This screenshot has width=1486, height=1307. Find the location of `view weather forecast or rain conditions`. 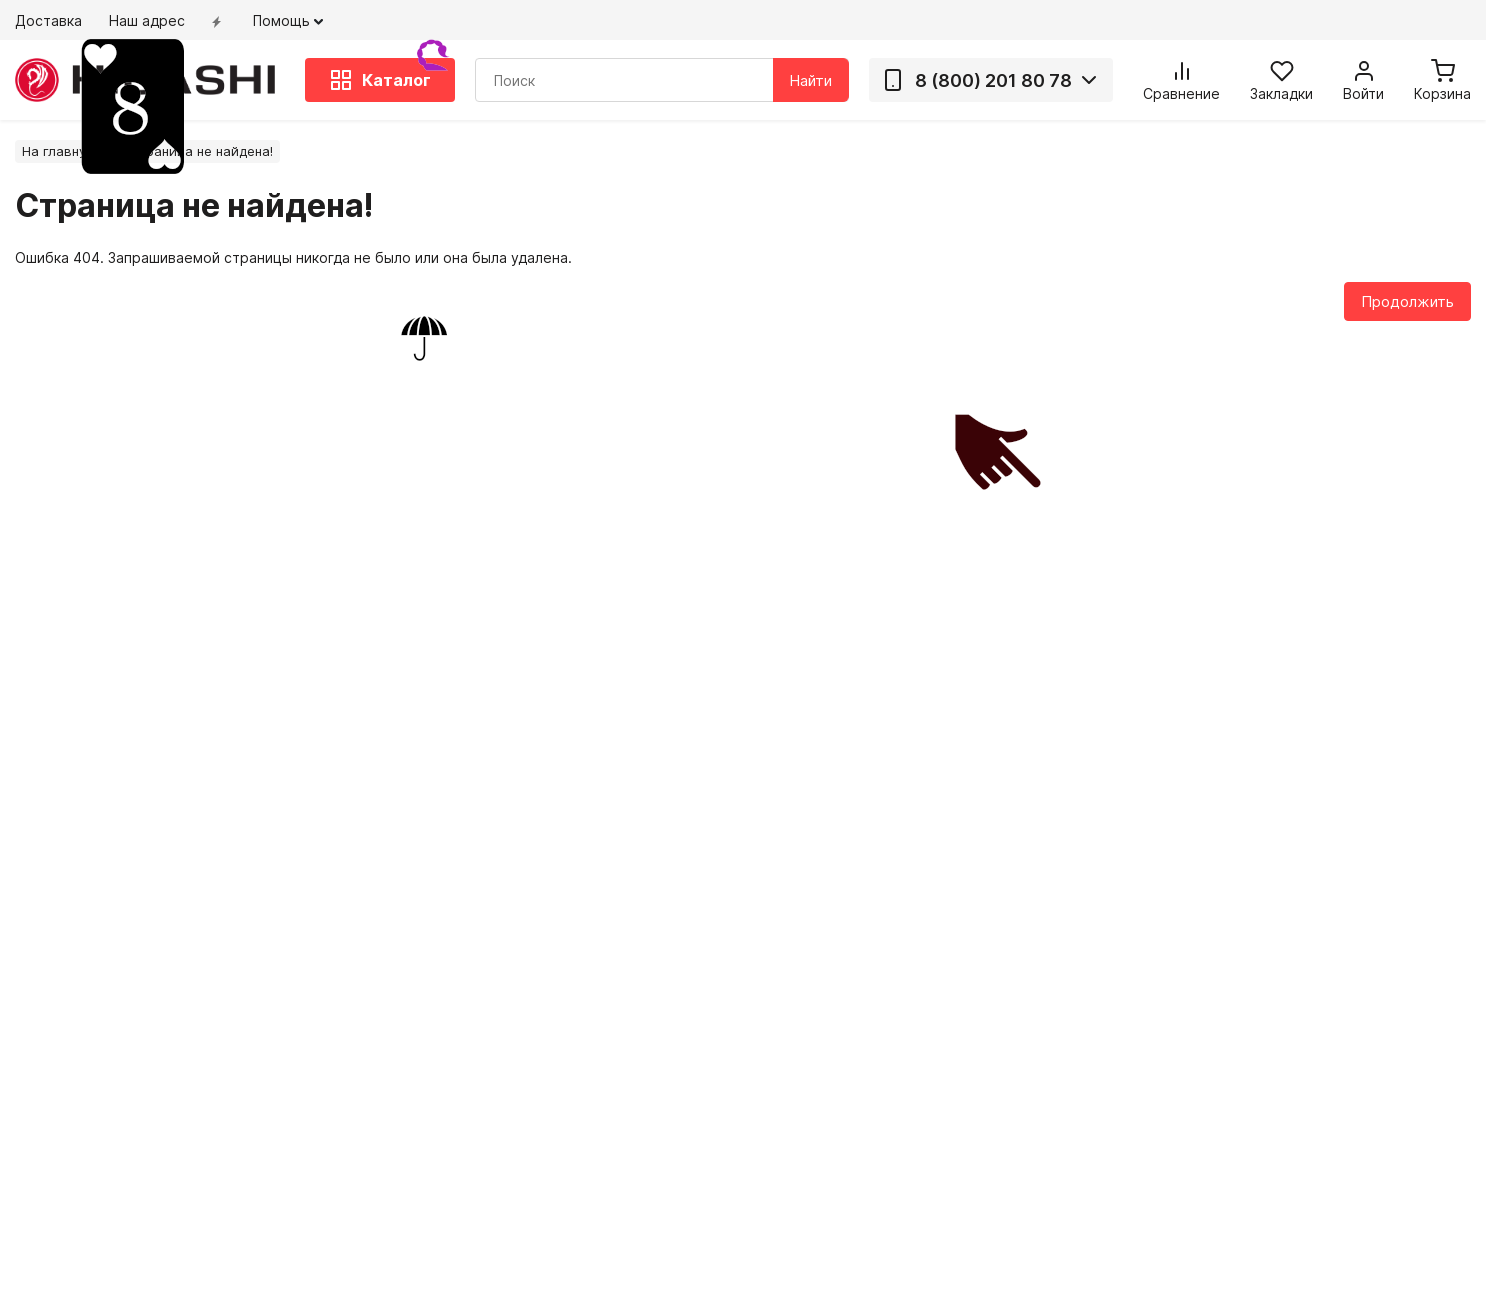

view weather forecast or rain conditions is located at coordinates (424, 338).